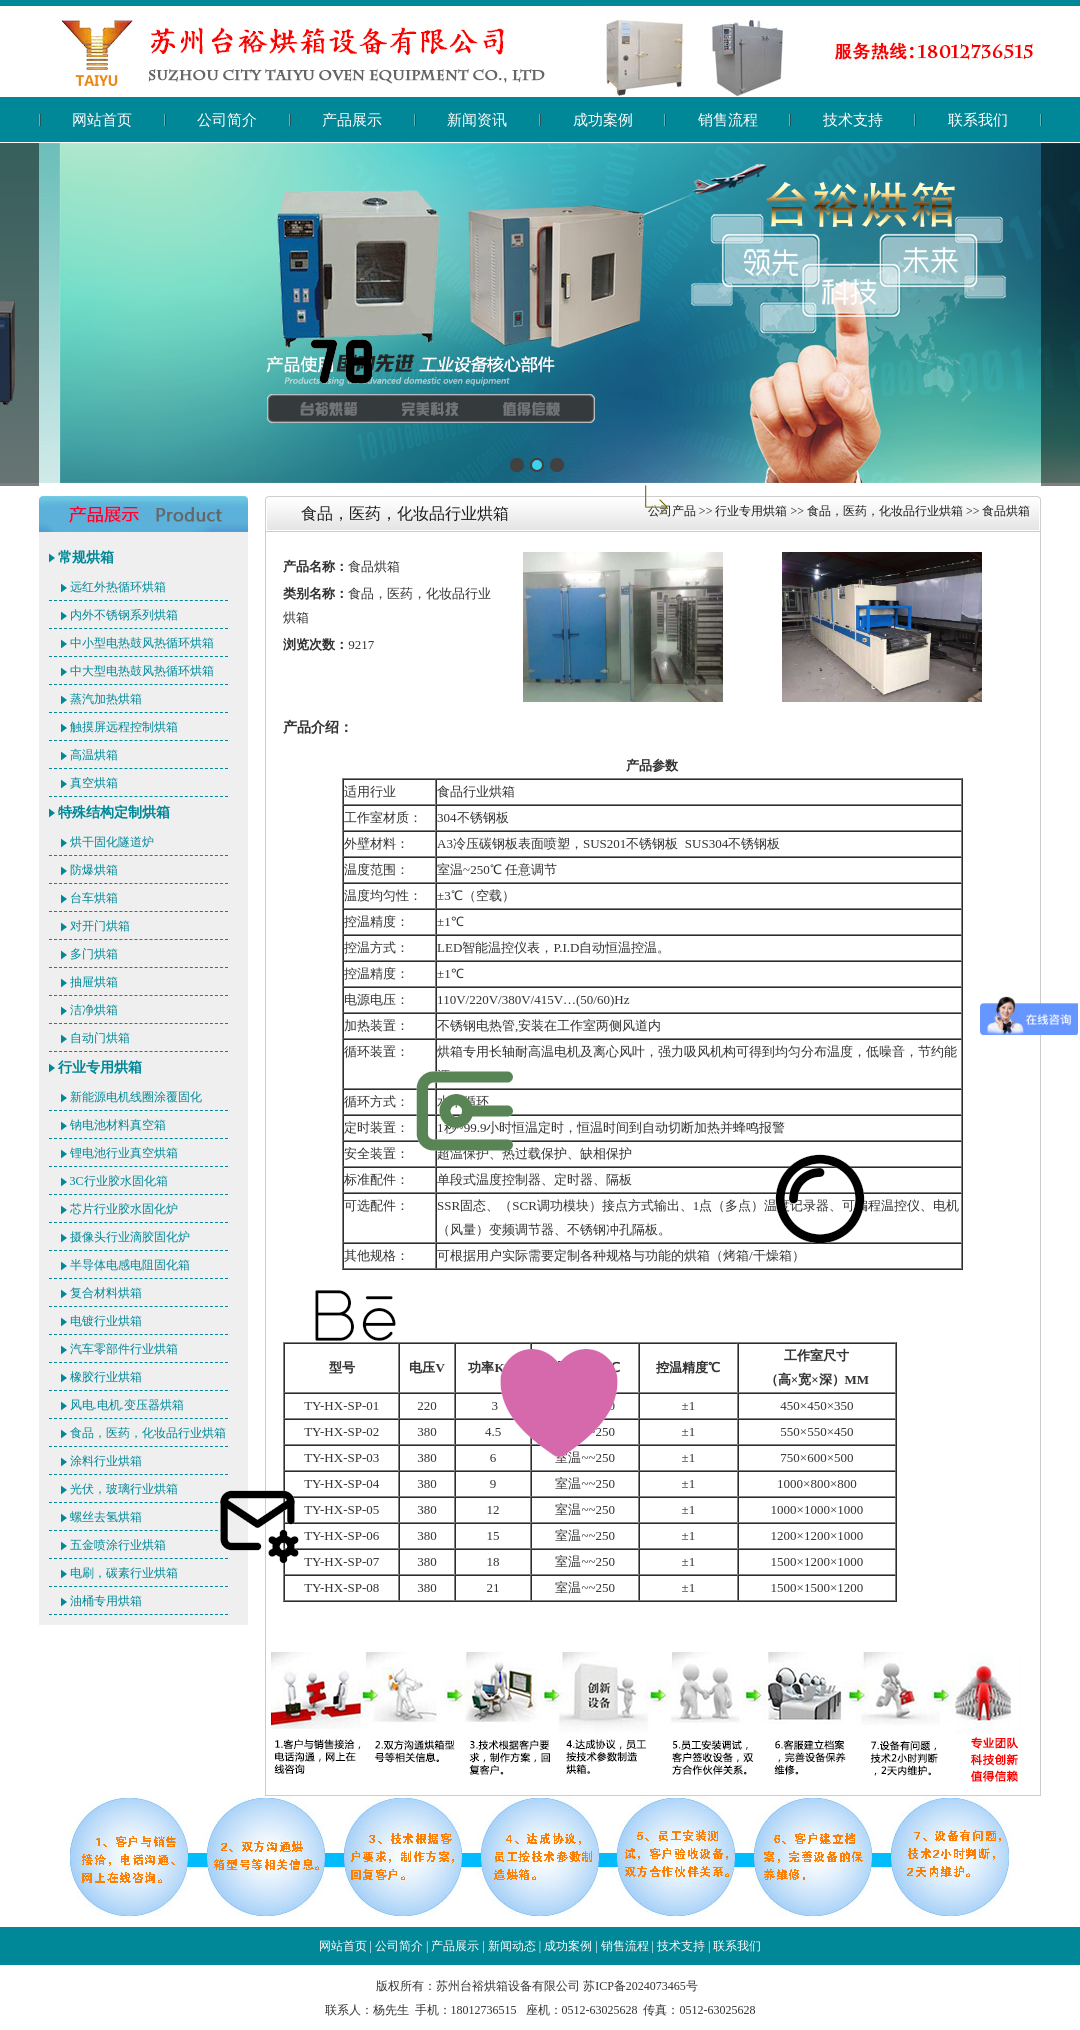  I want to click on view behance portfolio, so click(352, 1315).